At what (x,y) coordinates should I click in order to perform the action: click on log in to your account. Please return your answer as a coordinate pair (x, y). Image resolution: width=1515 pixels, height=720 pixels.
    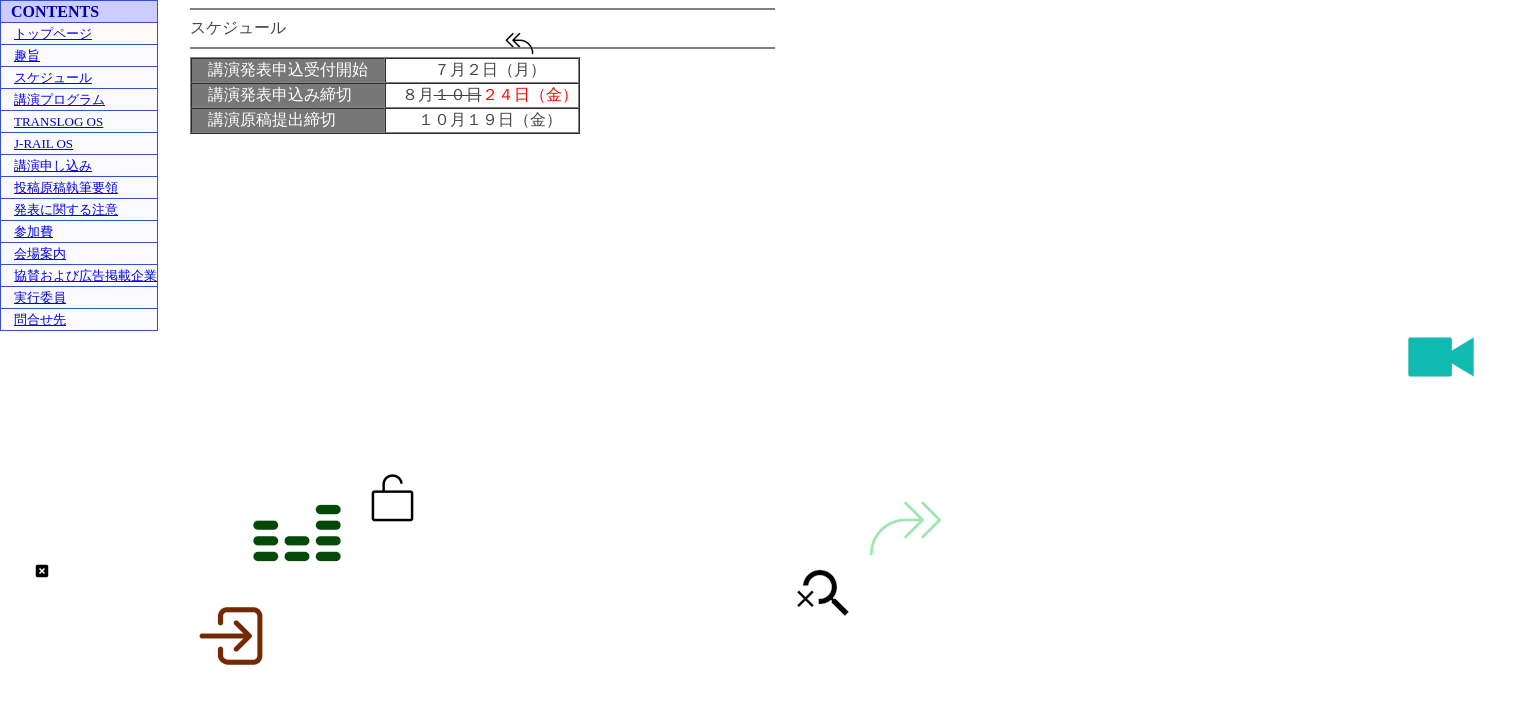
    Looking at the image, I should click on (231, 636).